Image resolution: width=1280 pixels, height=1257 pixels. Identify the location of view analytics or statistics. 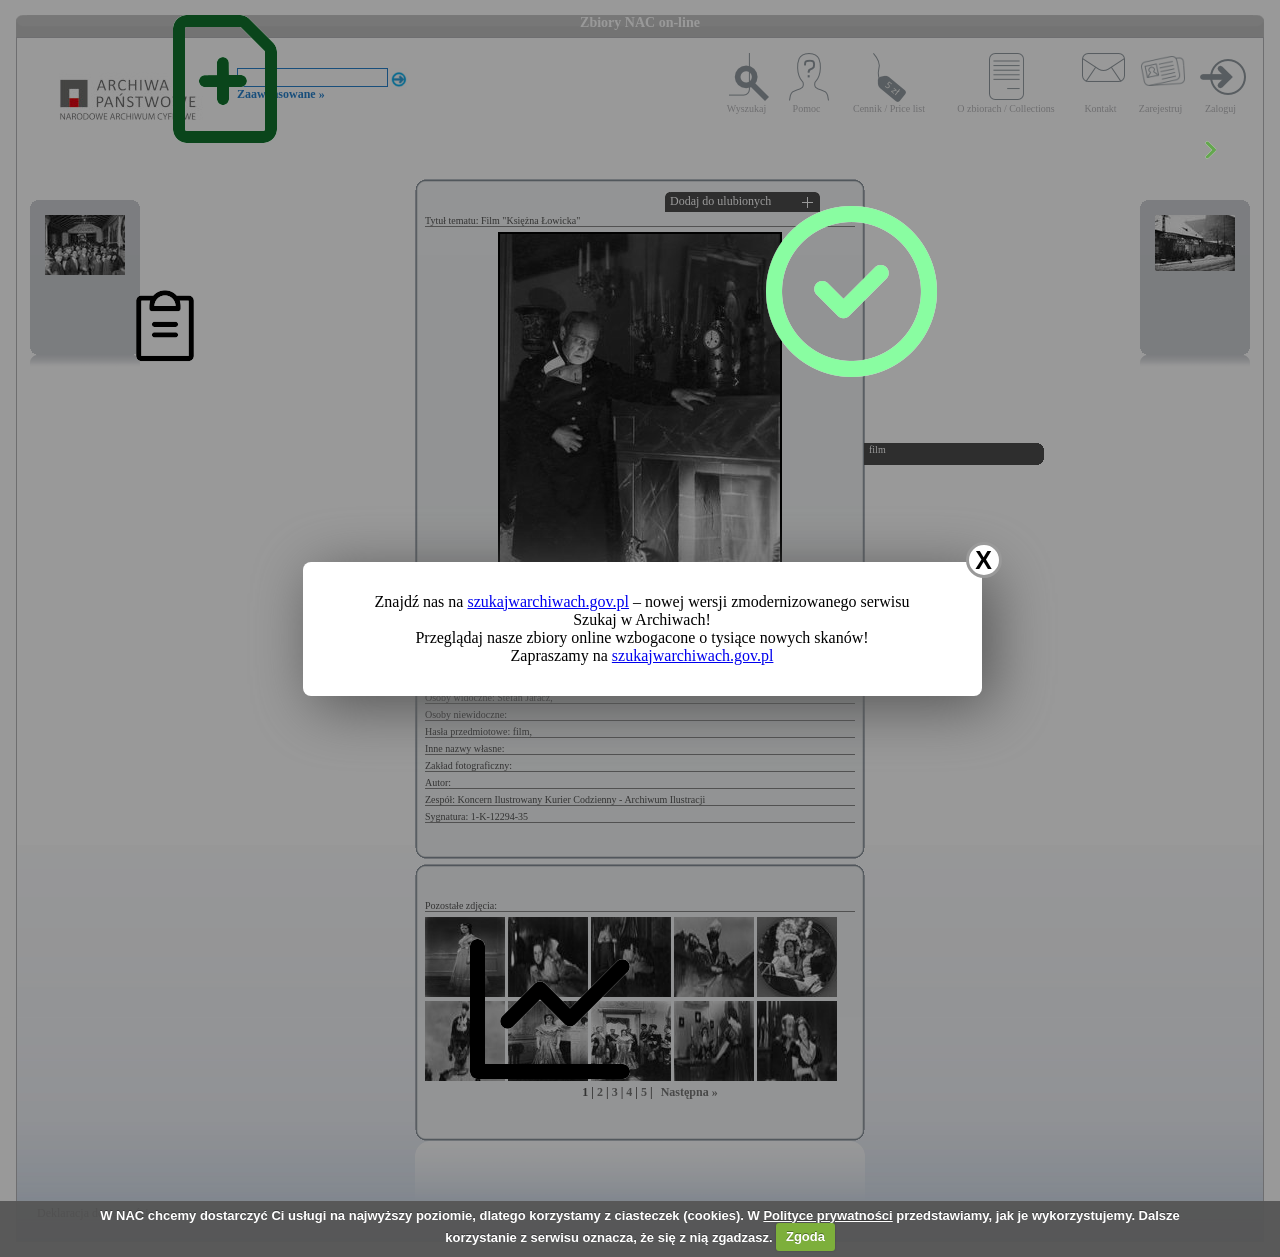
(550, 1009).